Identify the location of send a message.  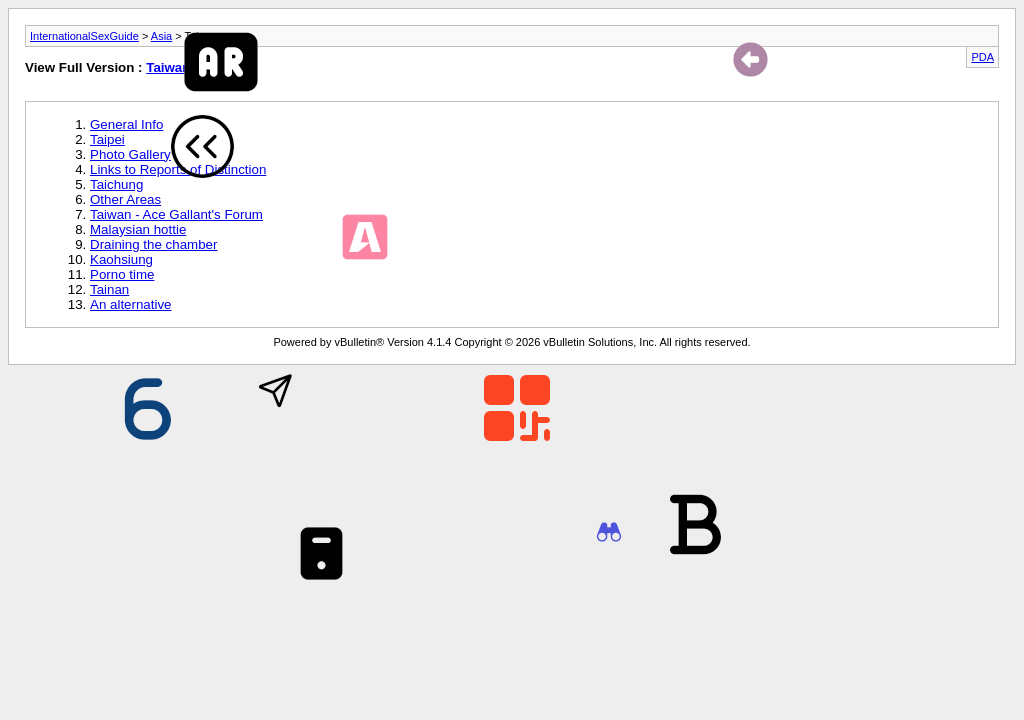
(275, 391).